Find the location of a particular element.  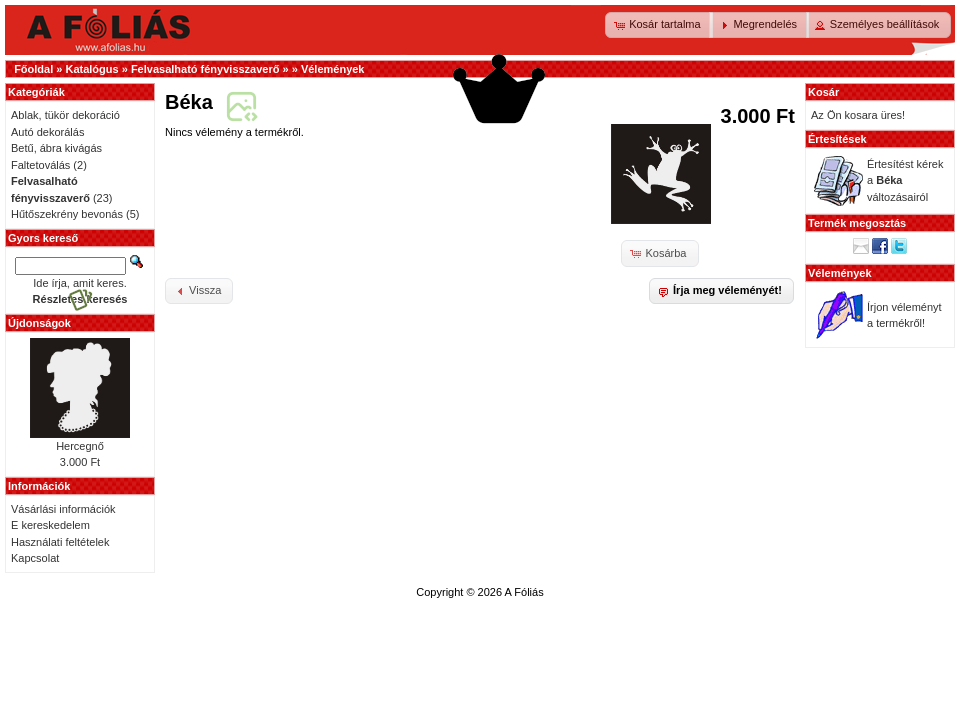

view or edit image source code is located at coordinates (241, 106).